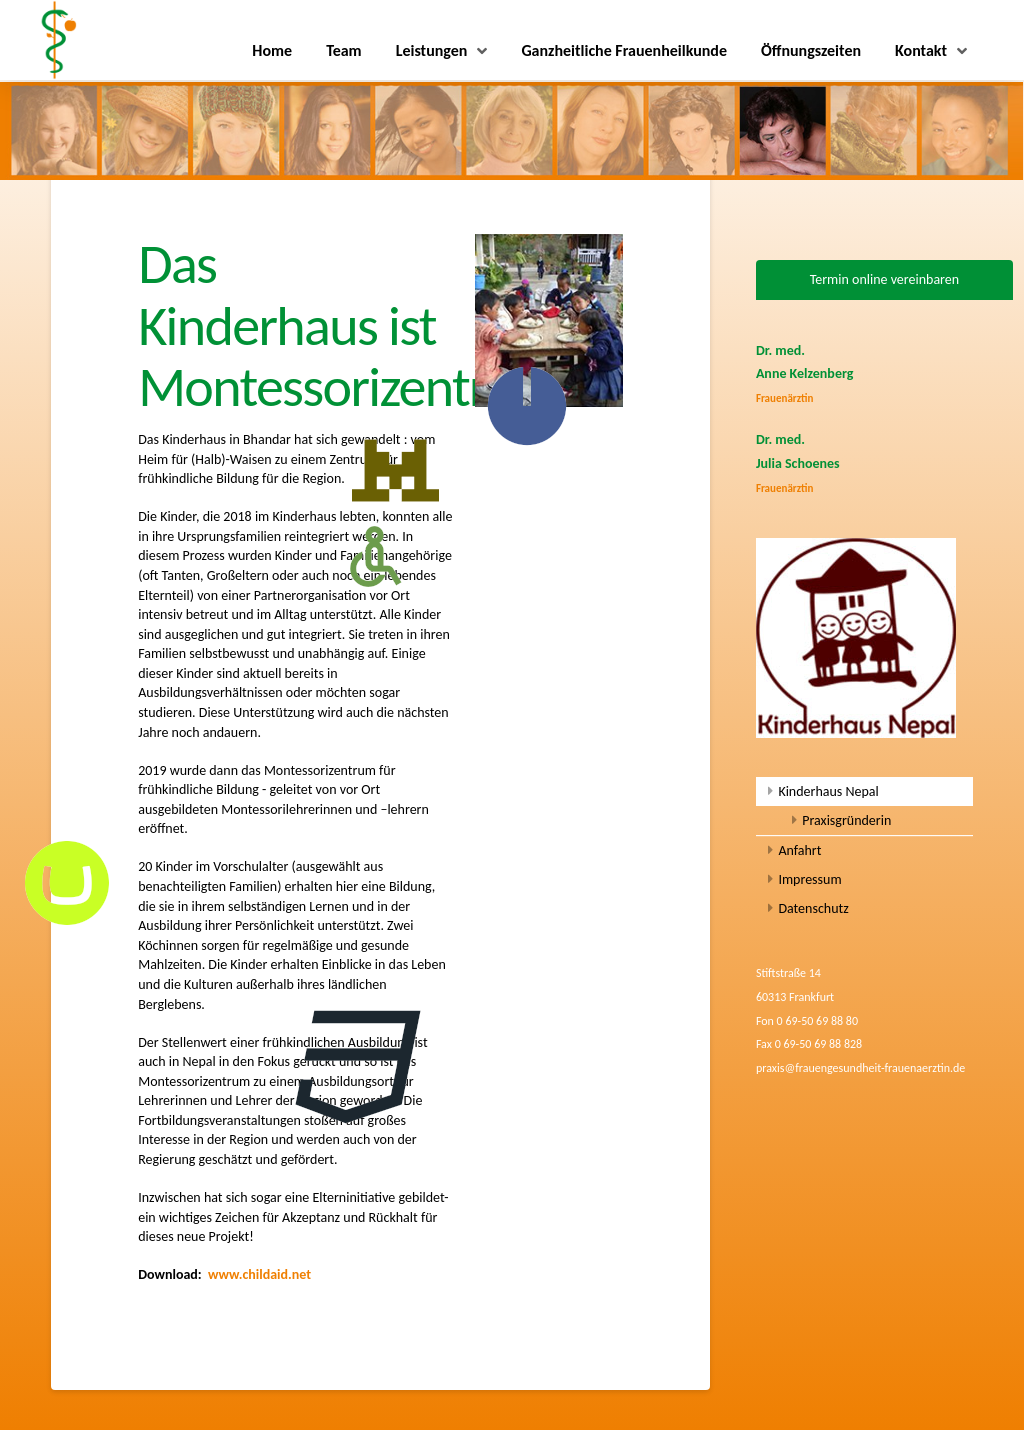 The width and height of the screenshot is (1024, 1430). What do you see at coordinates (358, 1067) in the screenshot?
I see `indicates CSS3 styling or stylesheet` at bounding box center [358, 1067].